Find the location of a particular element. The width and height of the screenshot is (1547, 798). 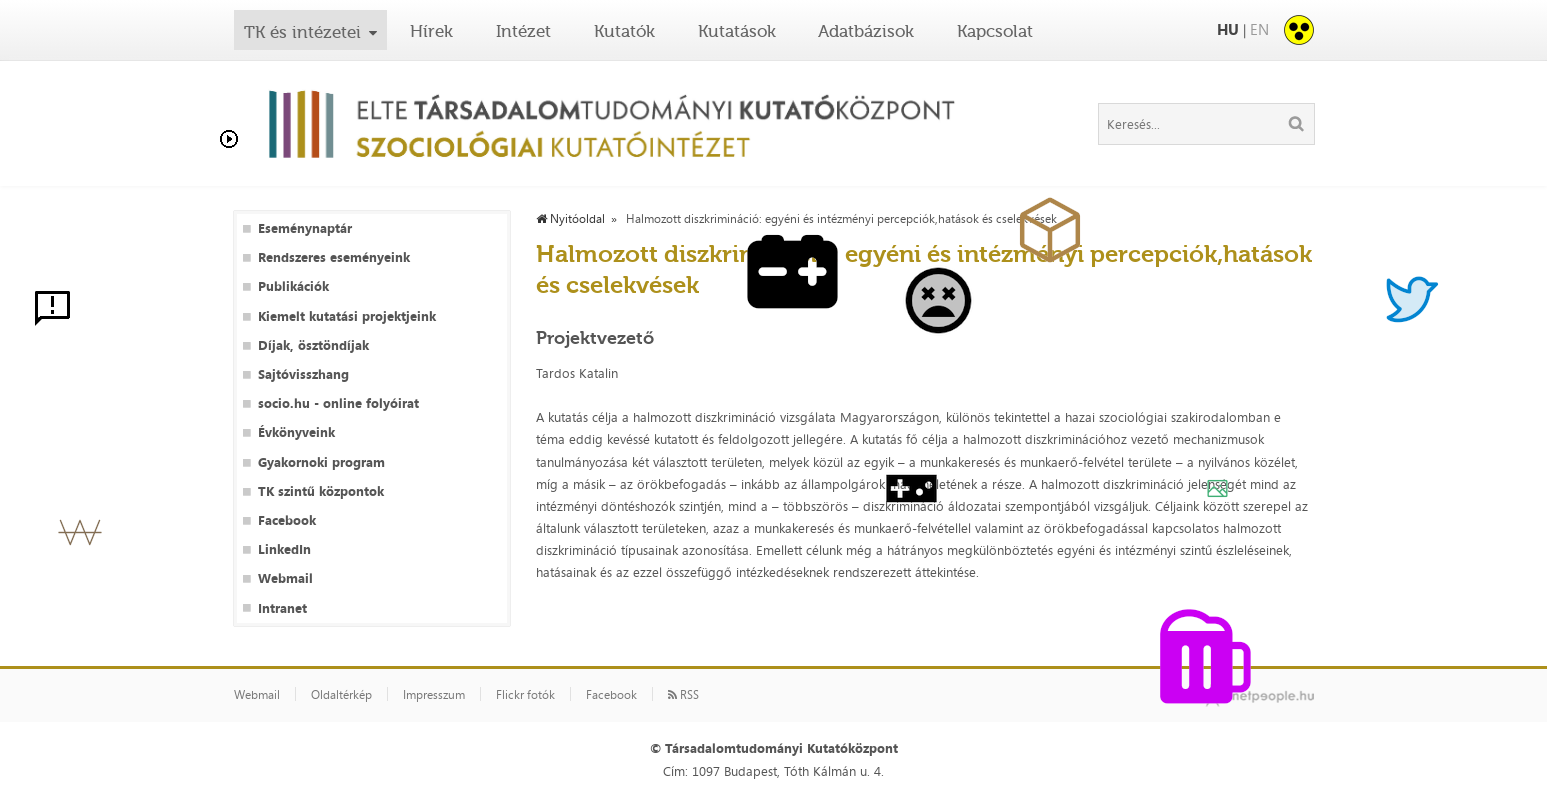

view 3D model or object is located at coordinates (1050, 230).